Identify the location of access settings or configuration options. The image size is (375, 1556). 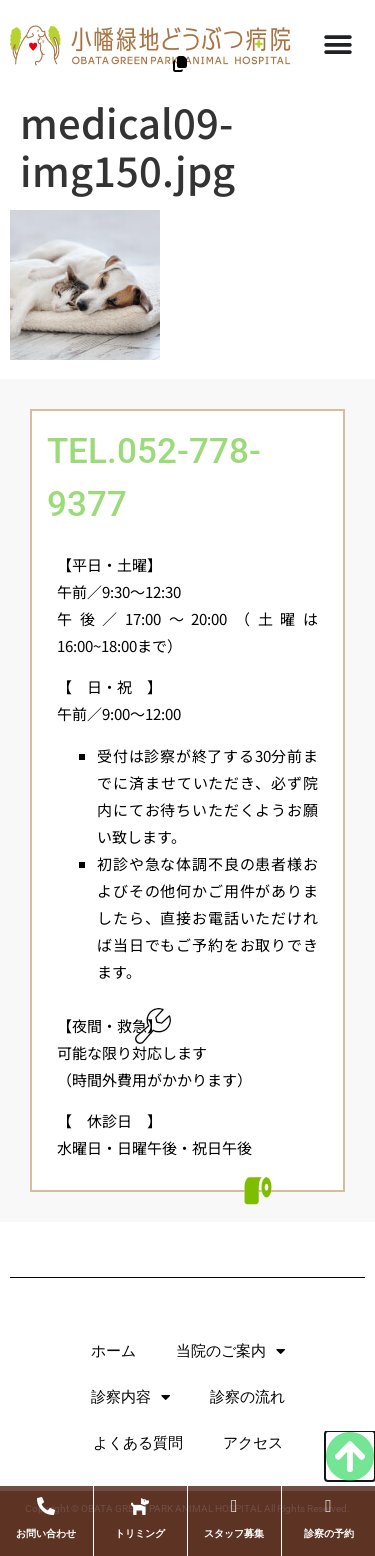
(153, 1026).